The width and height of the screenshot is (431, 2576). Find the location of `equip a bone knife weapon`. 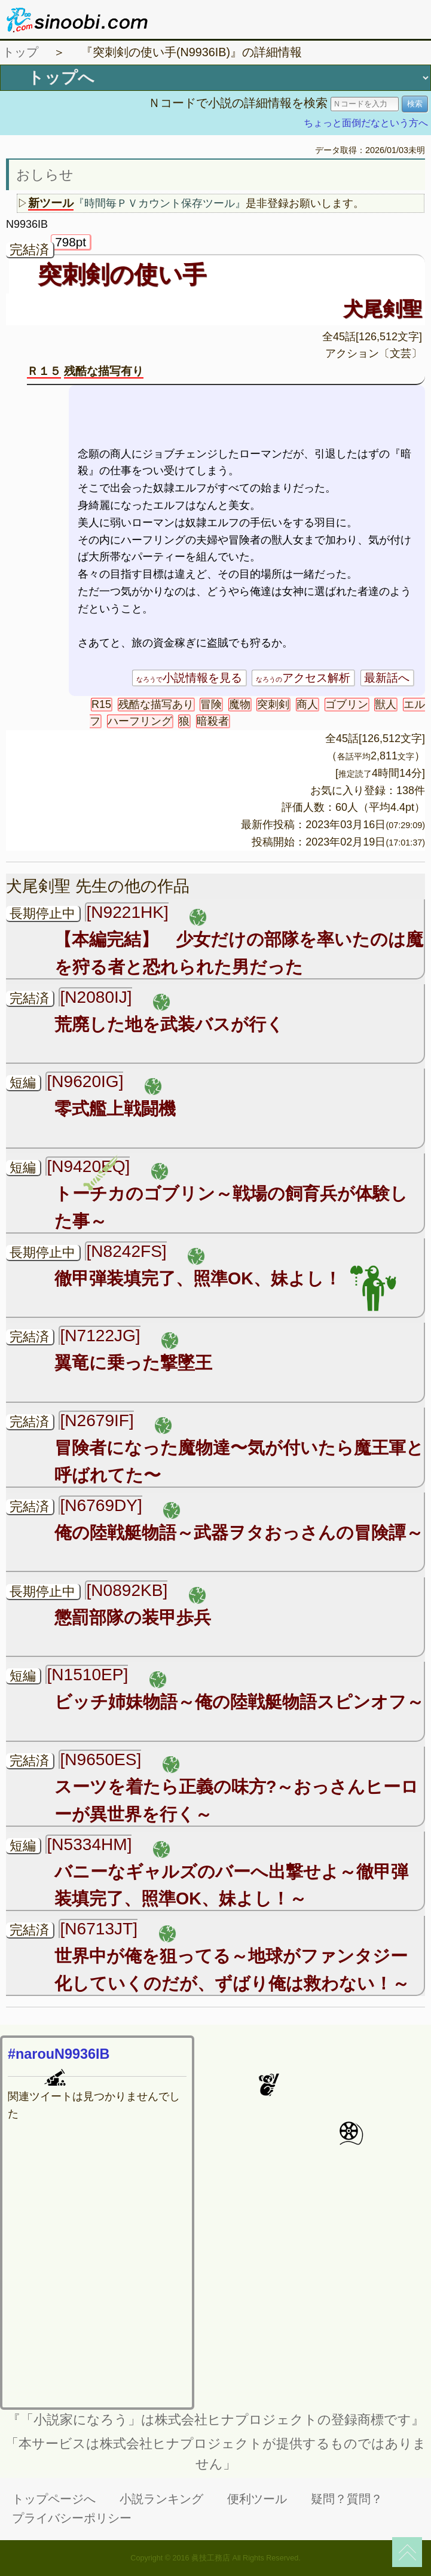

equip a bone knife weapon is located at coordinates (100, 1172).